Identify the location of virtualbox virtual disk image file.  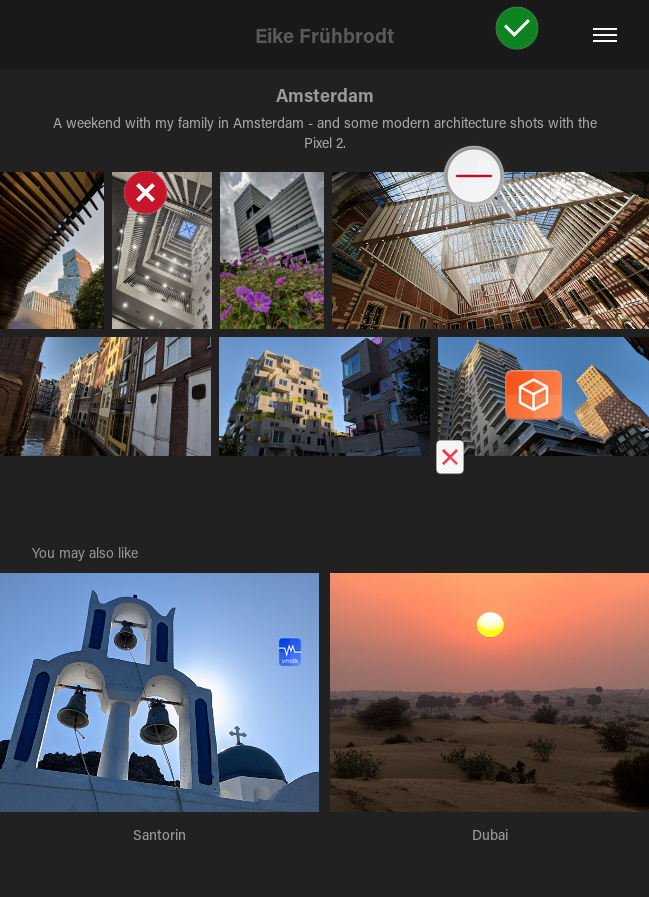
(290, 652).